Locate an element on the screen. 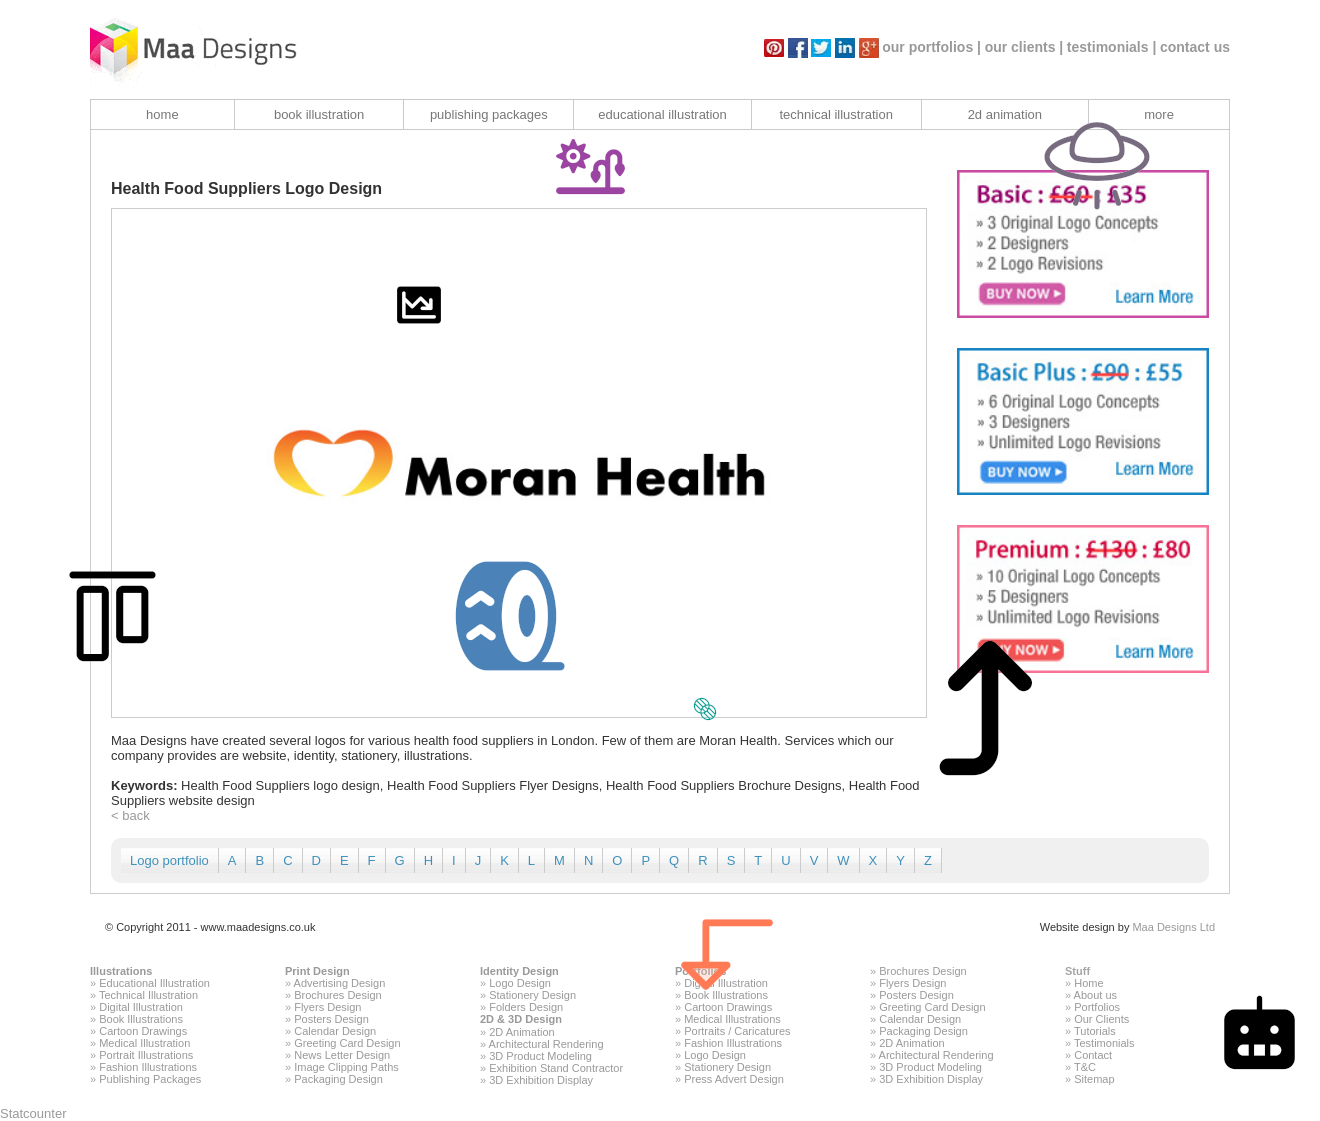 This screenshot has height=1121, width=1320. view declining trend or performance data is located at coordinates (419, 305).